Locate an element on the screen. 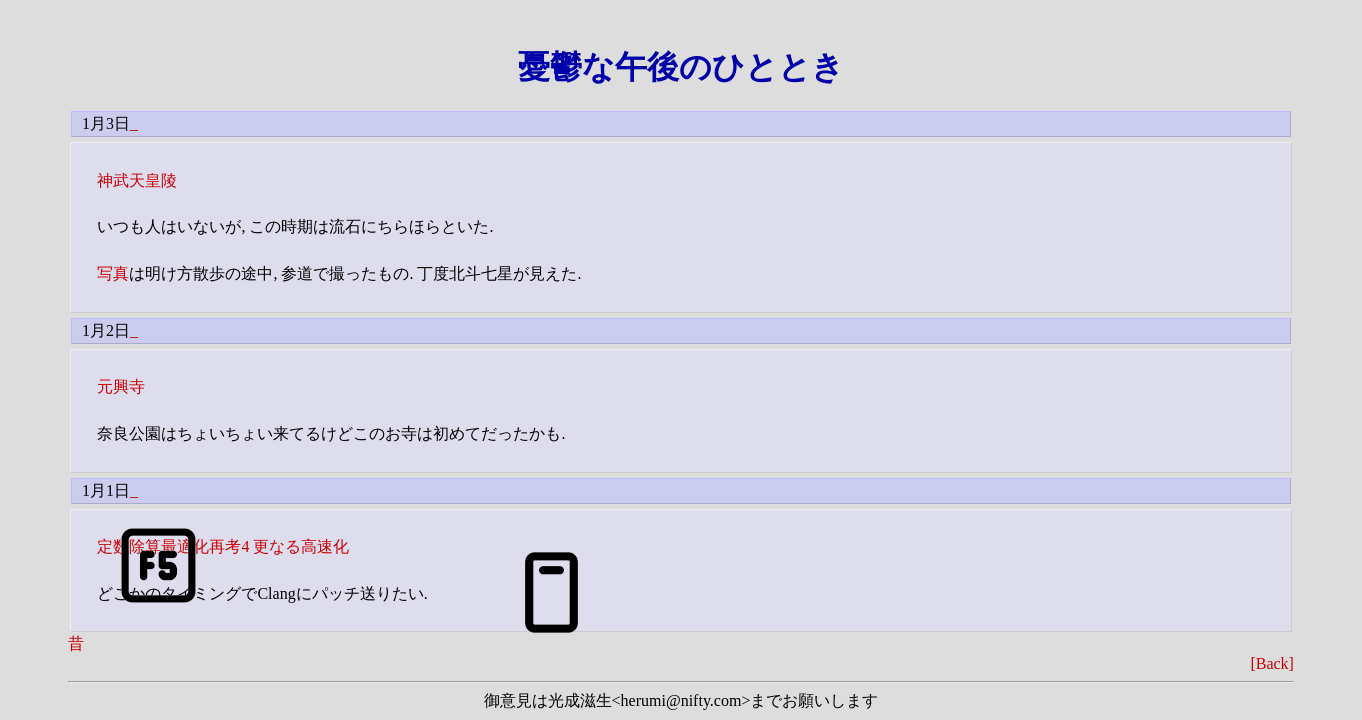 The image size is (1362, 720). mobile device speaker settings is located at coordinates (551, 592).